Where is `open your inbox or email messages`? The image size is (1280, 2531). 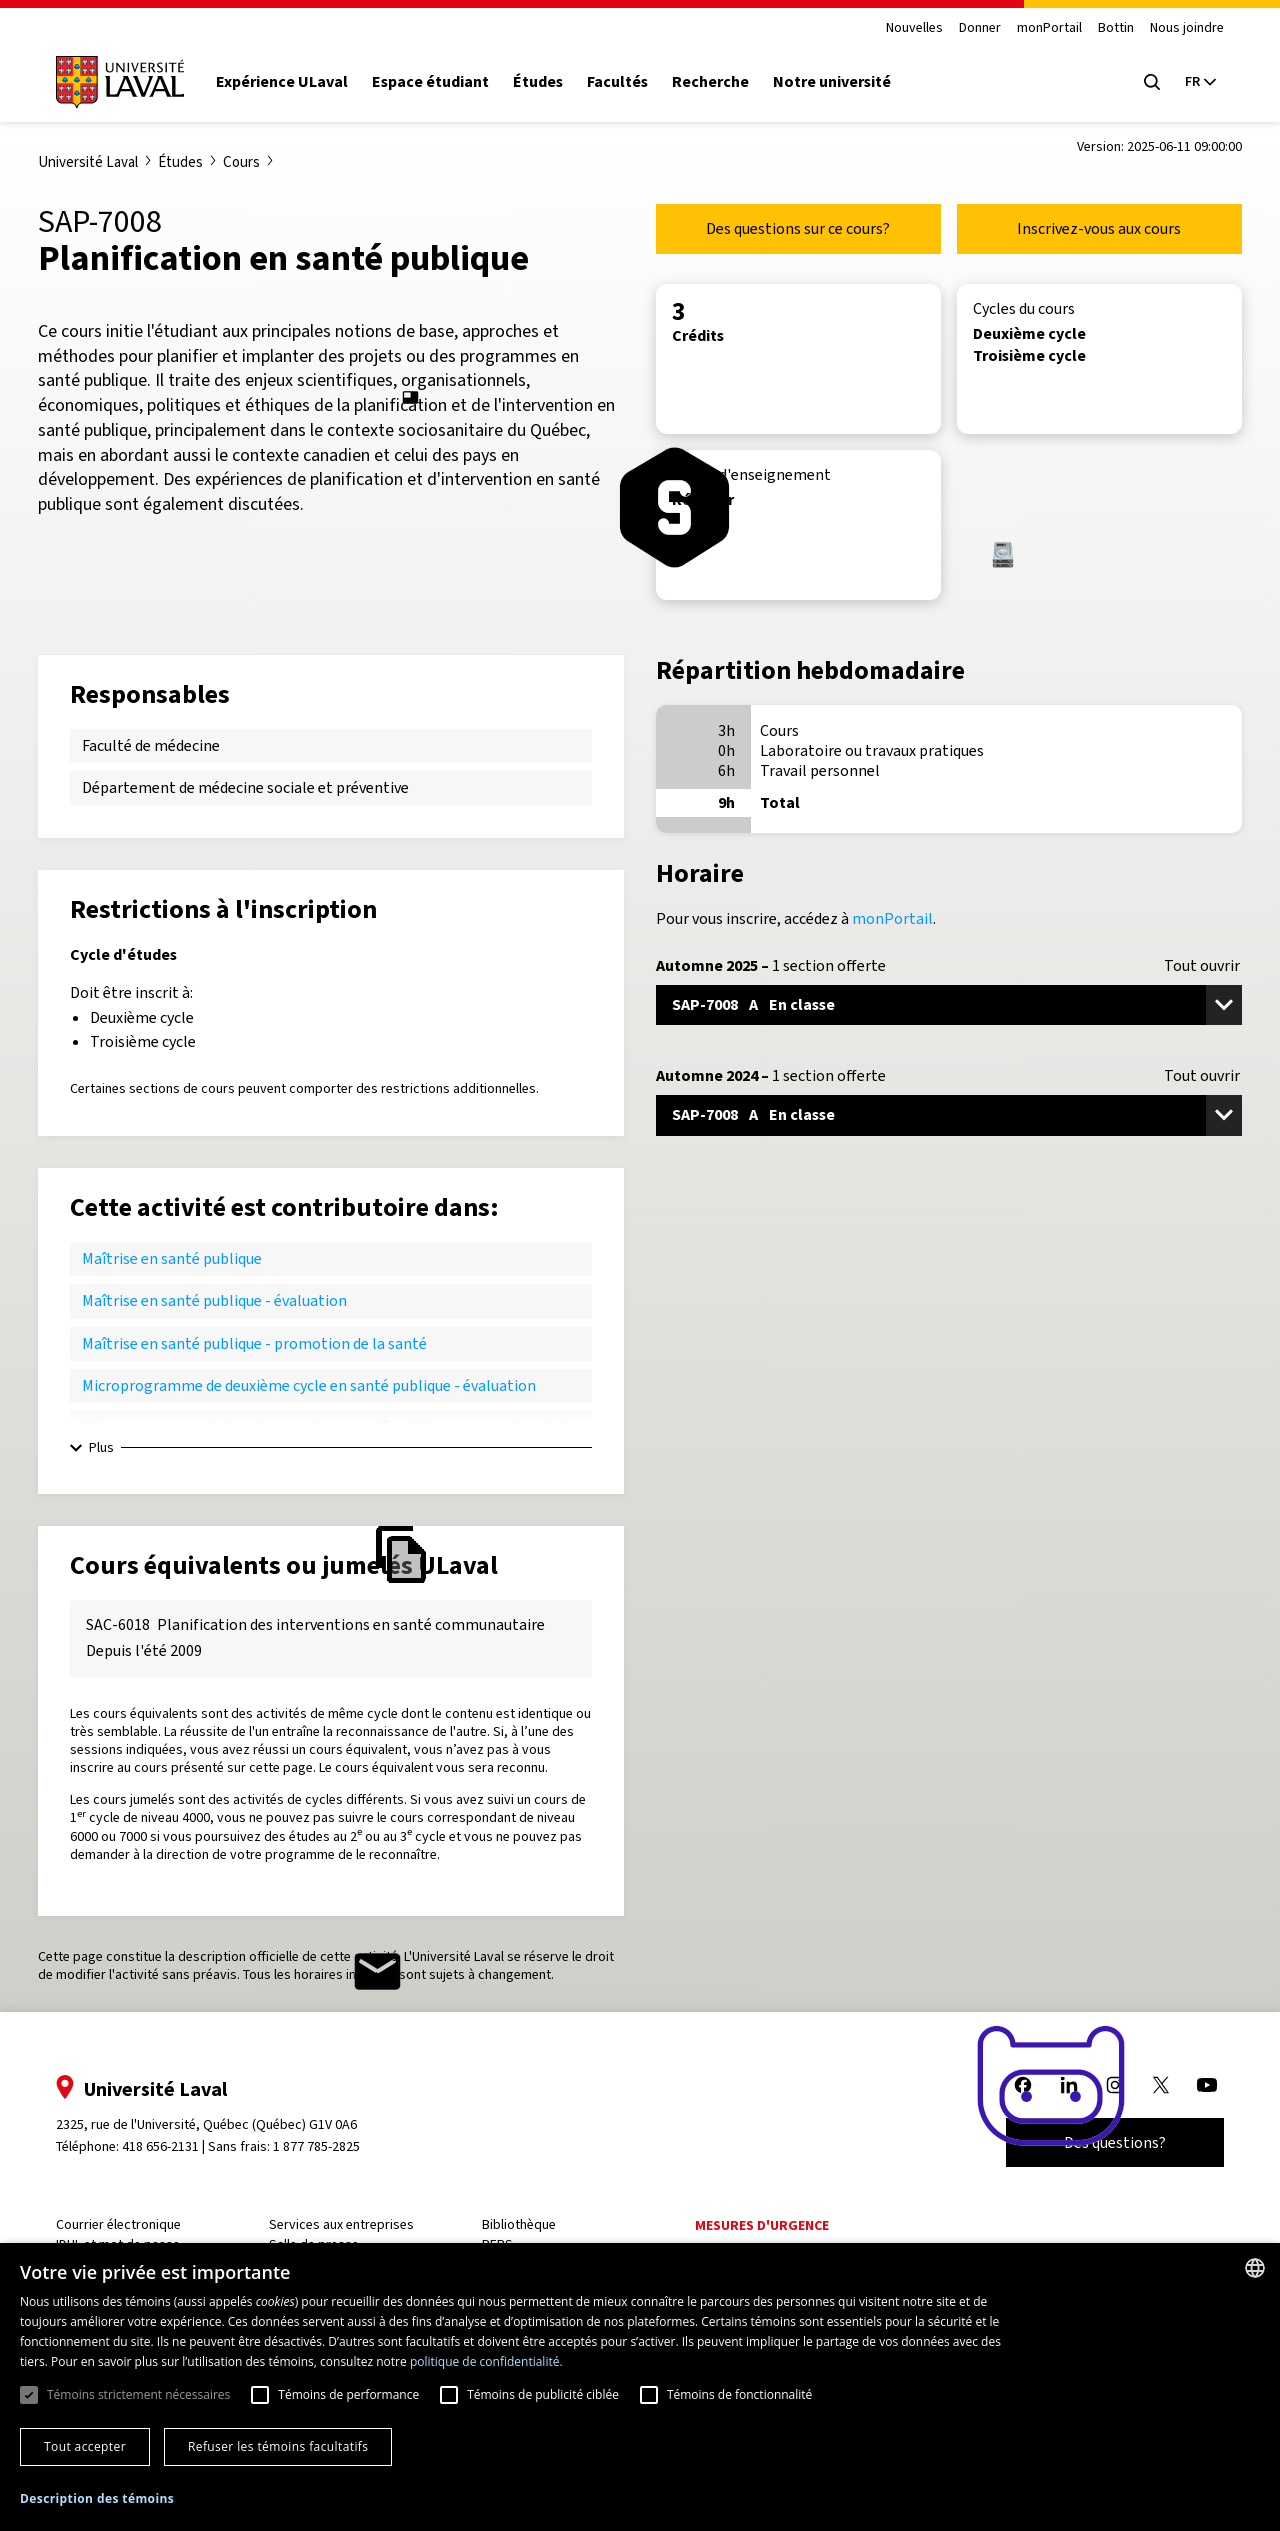 open your inbox or email messages is located at coordinates (377, 1971).